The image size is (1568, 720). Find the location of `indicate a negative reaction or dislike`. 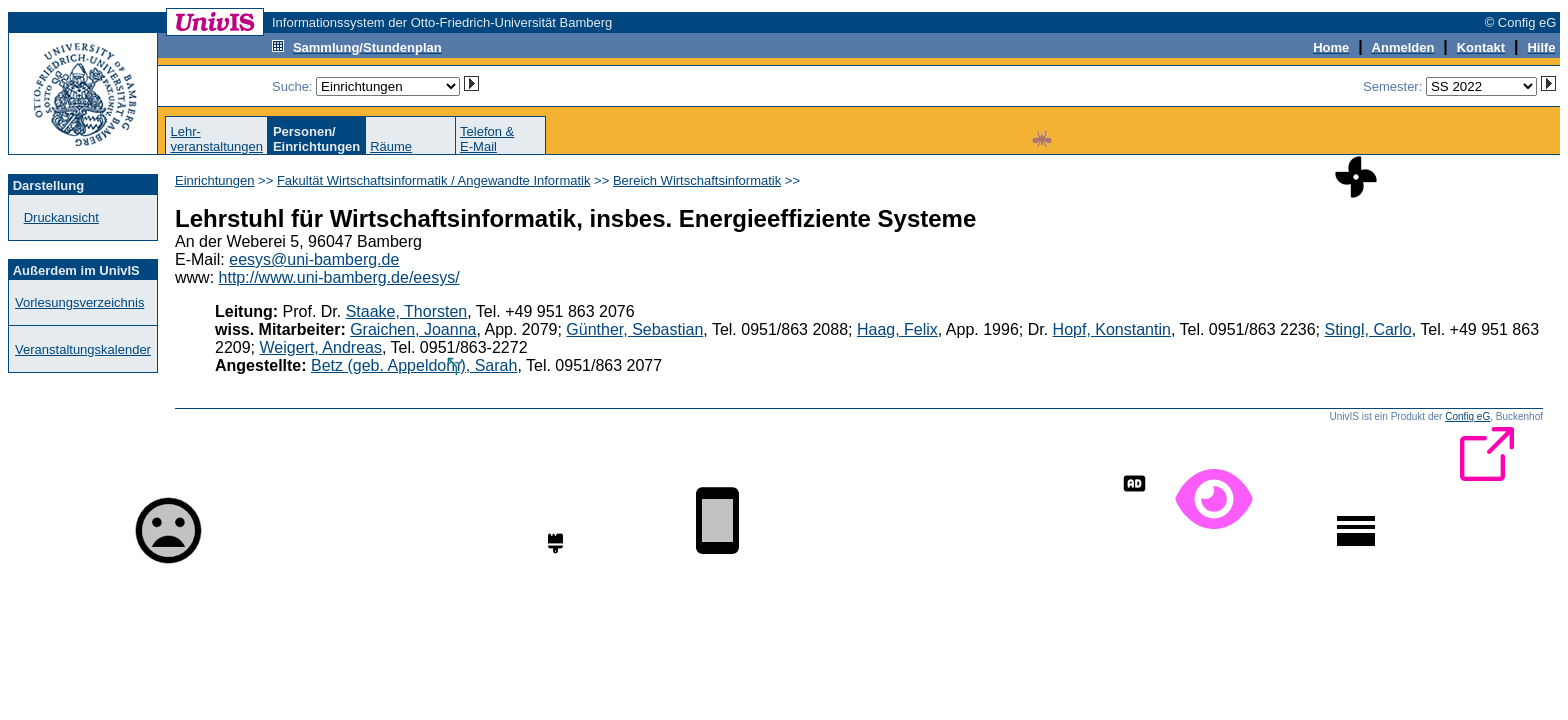

indicate a negative reaction or dislike is located at coordinates (168, 530).